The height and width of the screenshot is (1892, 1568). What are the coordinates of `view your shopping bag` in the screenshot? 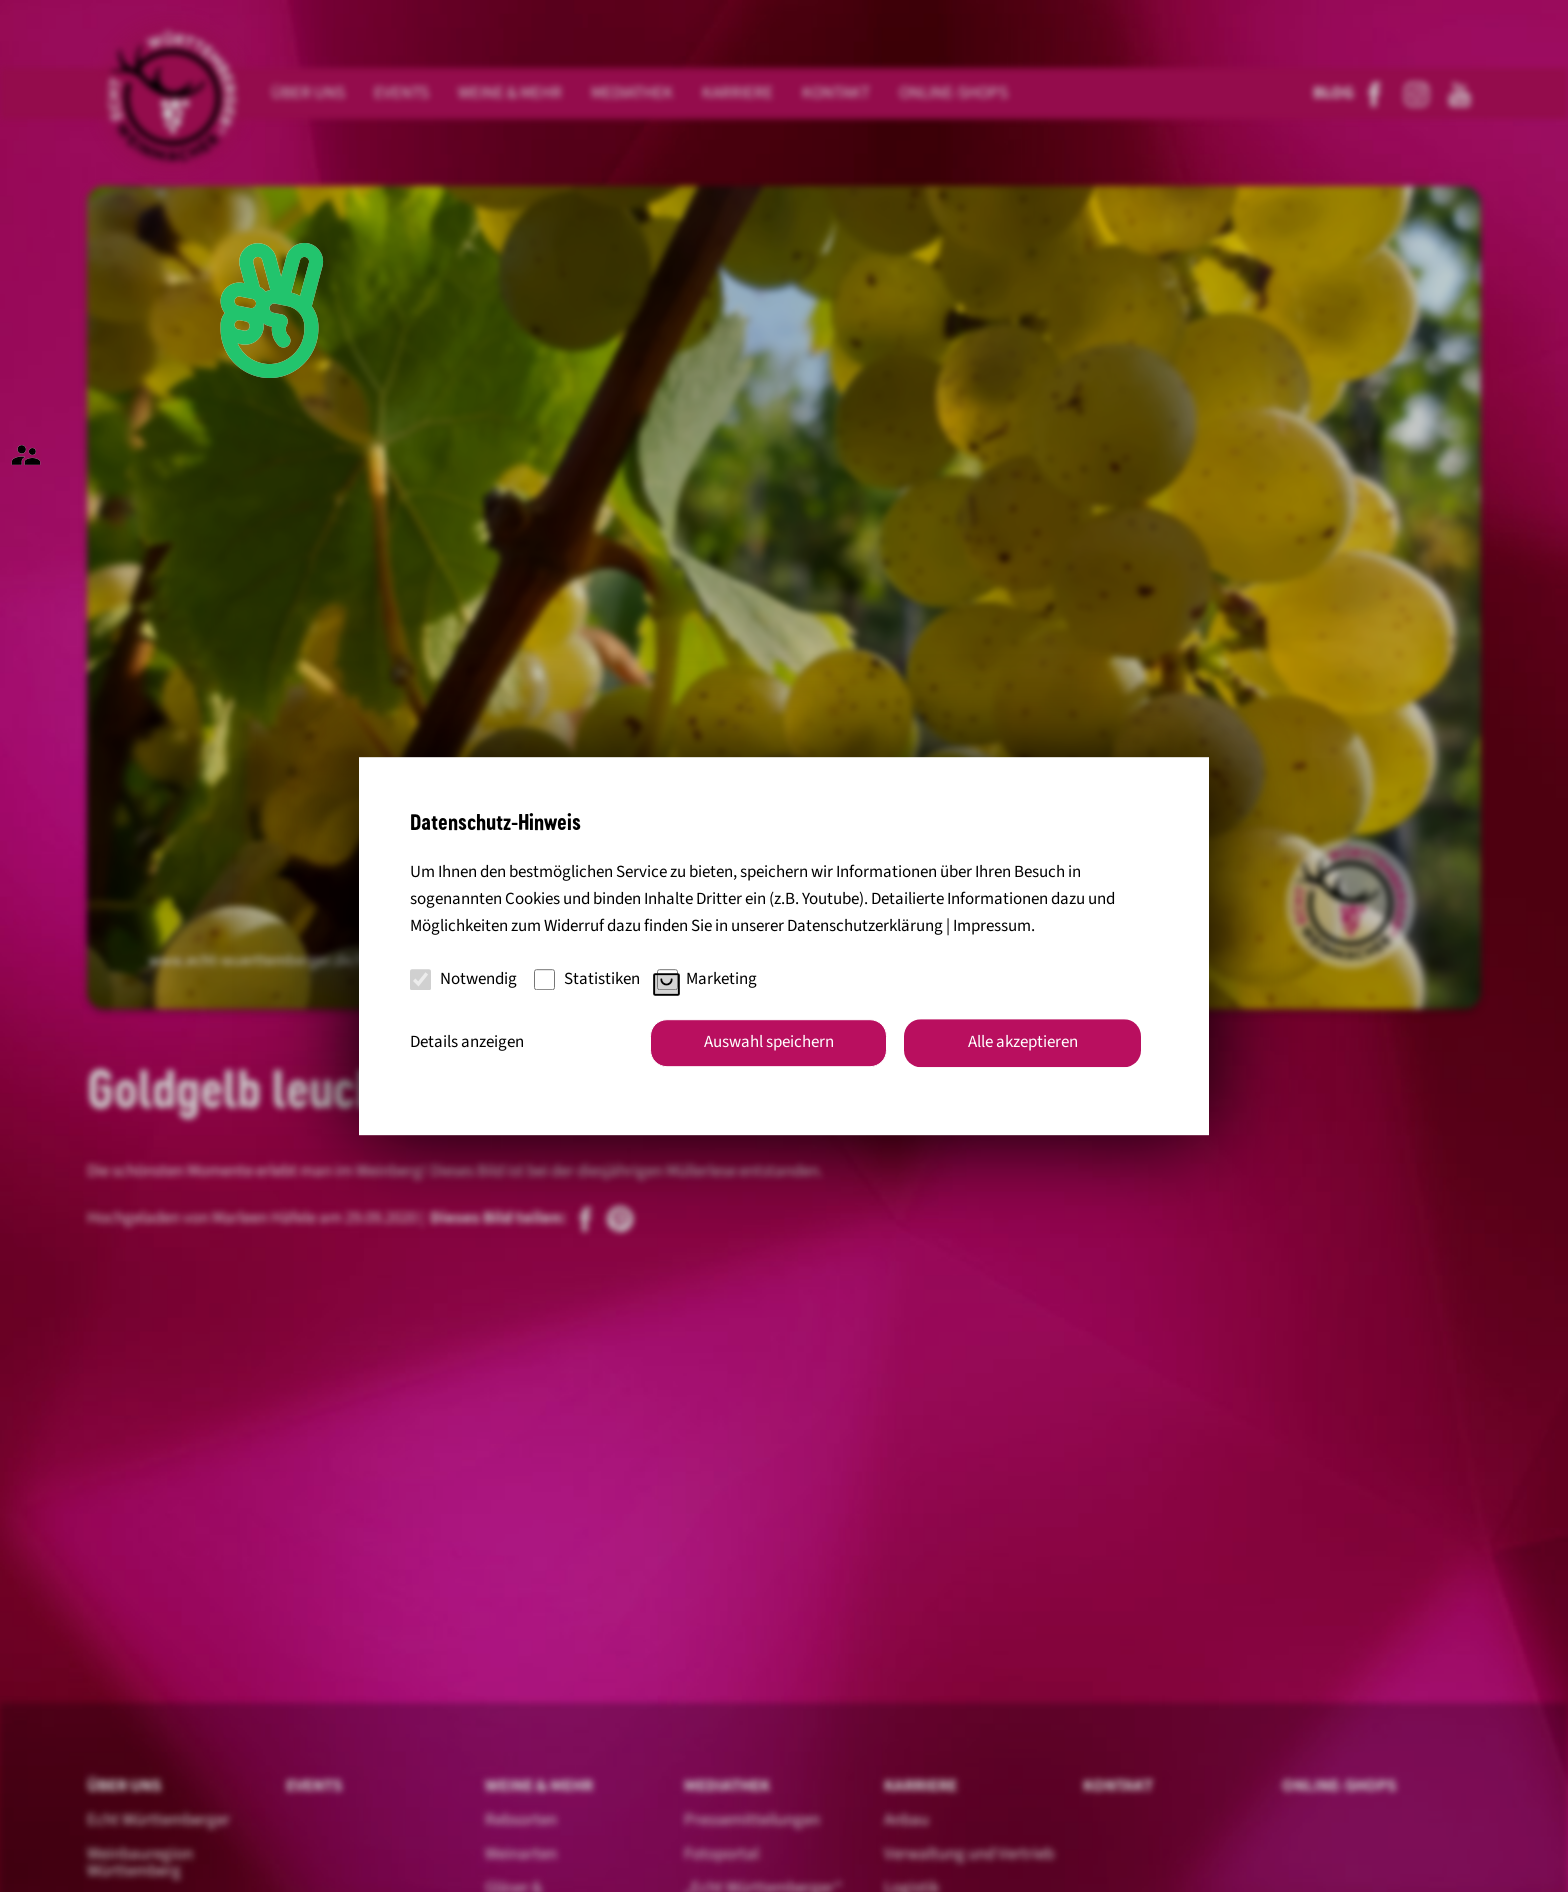 It's located at (666, 984).